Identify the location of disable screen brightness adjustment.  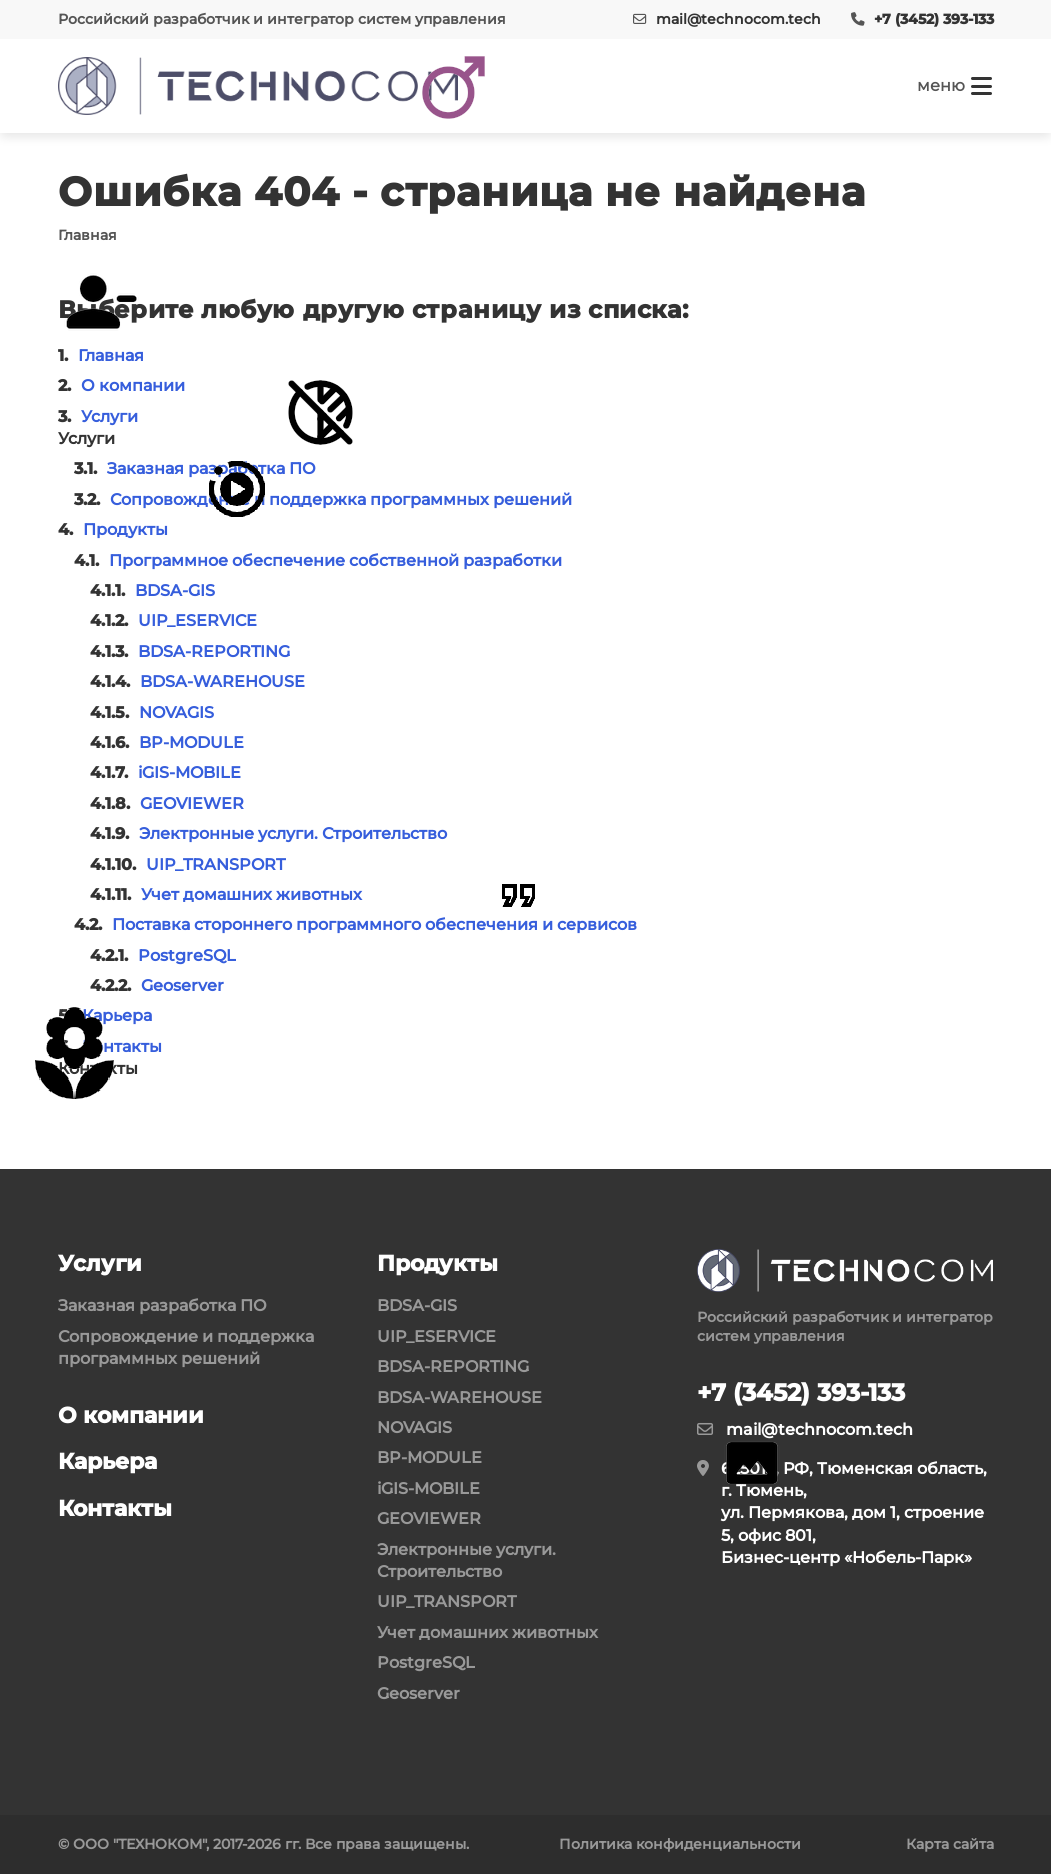
(320, 412).